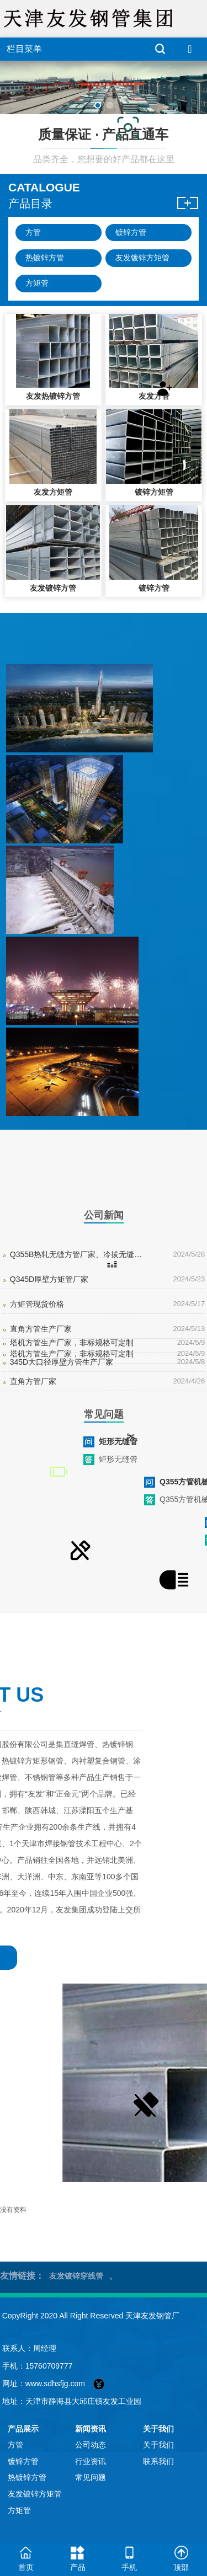 This screenshot has width=207, height=2576. Describe the element at coordinates (174, 1580) in the screenshot. I see `toggle vehicle headlights on/off` at that location.